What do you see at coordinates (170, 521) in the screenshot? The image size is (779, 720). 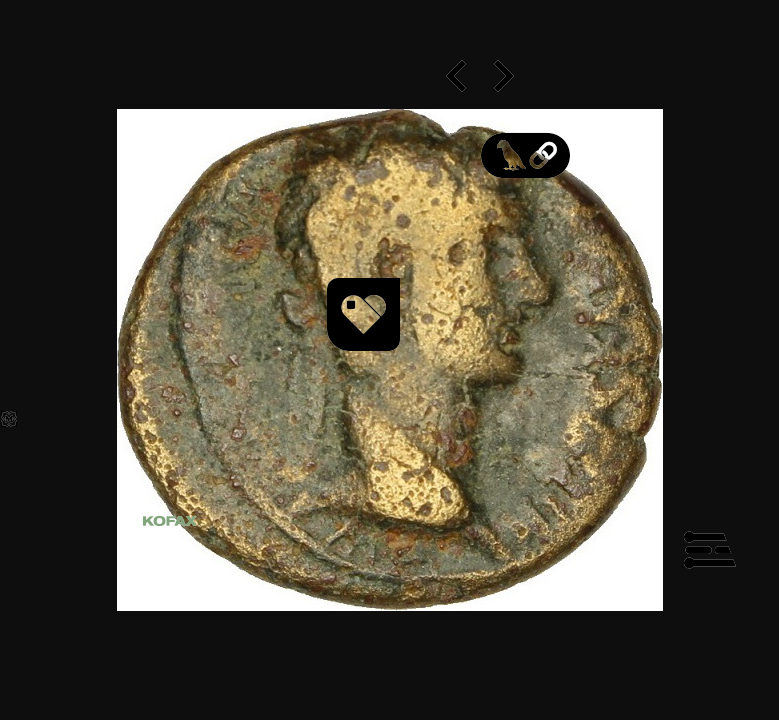 I see `Kofax company logo` at bounding box center [170, 521].